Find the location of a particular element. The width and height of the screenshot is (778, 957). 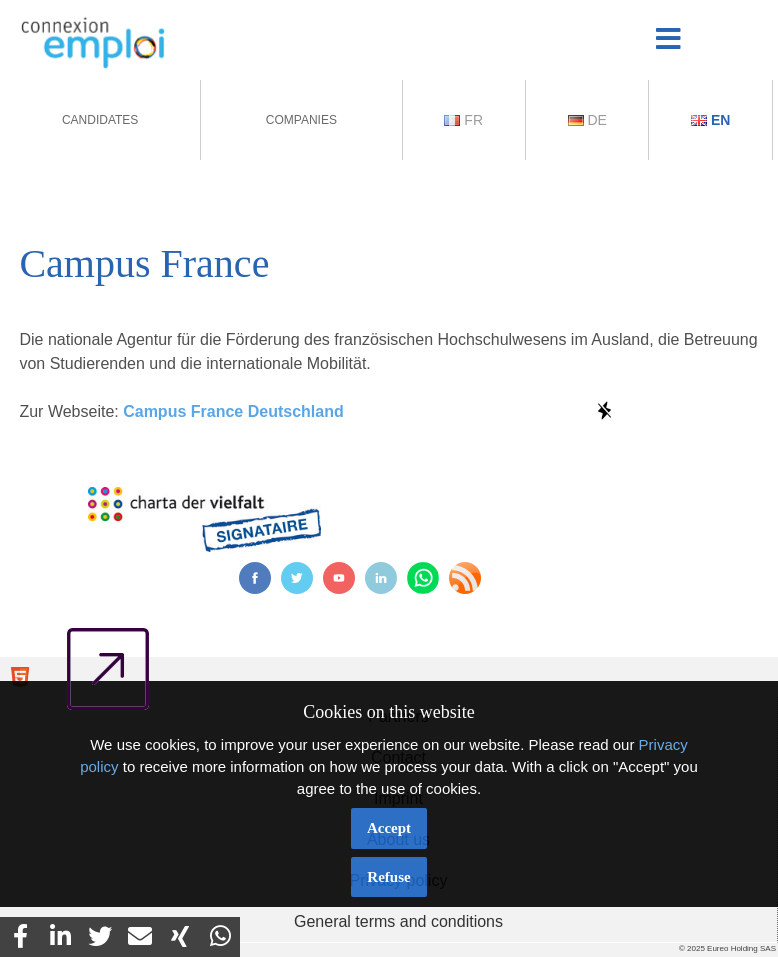

disable flash or quick actions is located at coordinates (604, 410).